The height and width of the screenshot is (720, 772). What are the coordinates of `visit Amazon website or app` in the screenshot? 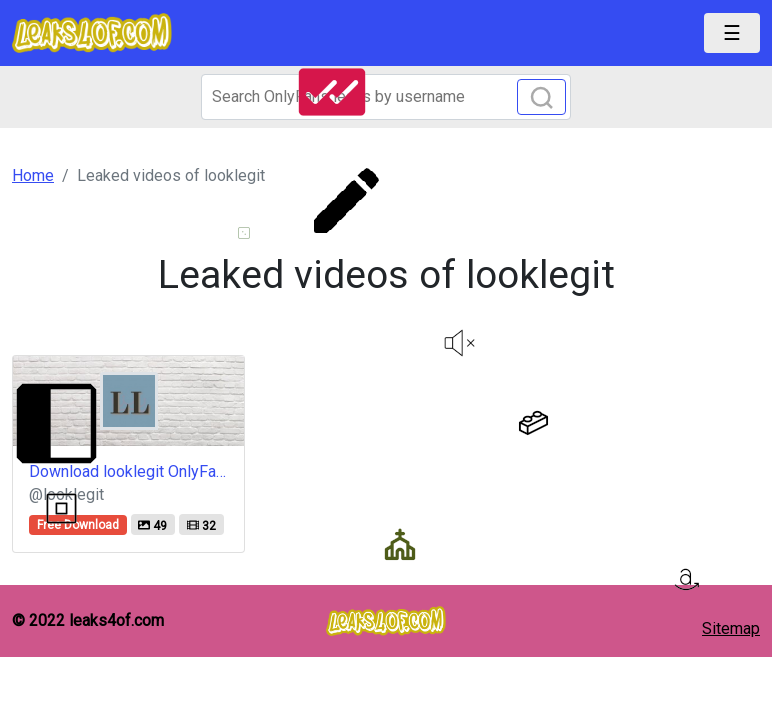 It's located at (686, 579).